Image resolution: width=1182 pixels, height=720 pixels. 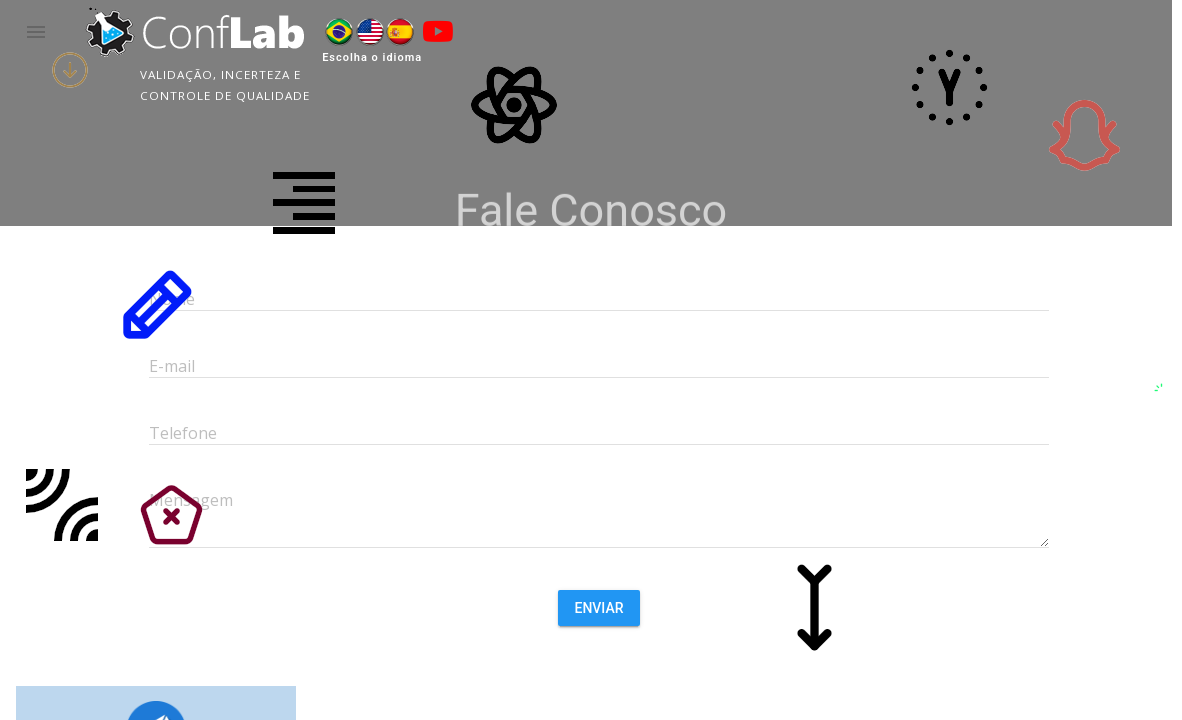 I want to click on indicates a pending or in-progress status for option Y, so click(x=949, y=87).